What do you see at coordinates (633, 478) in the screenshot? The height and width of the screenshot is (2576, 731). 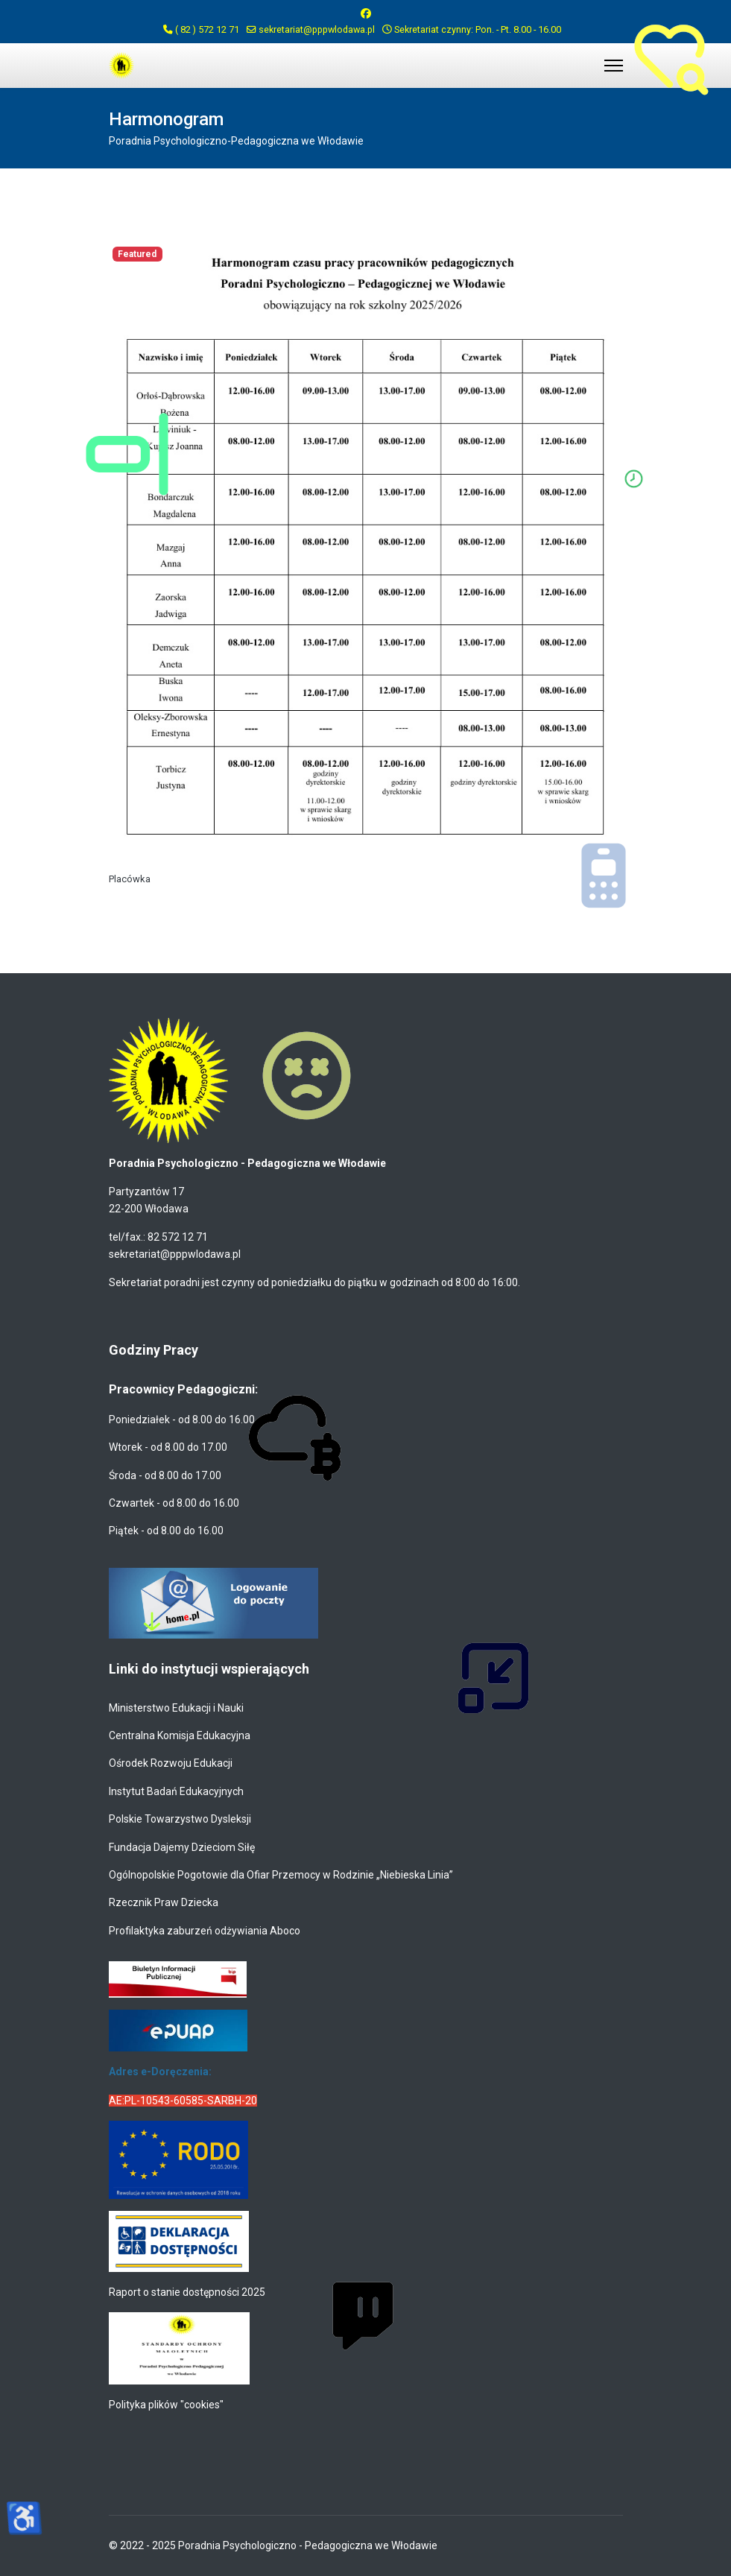 I see `view current time` at bounding box center [633, 478].